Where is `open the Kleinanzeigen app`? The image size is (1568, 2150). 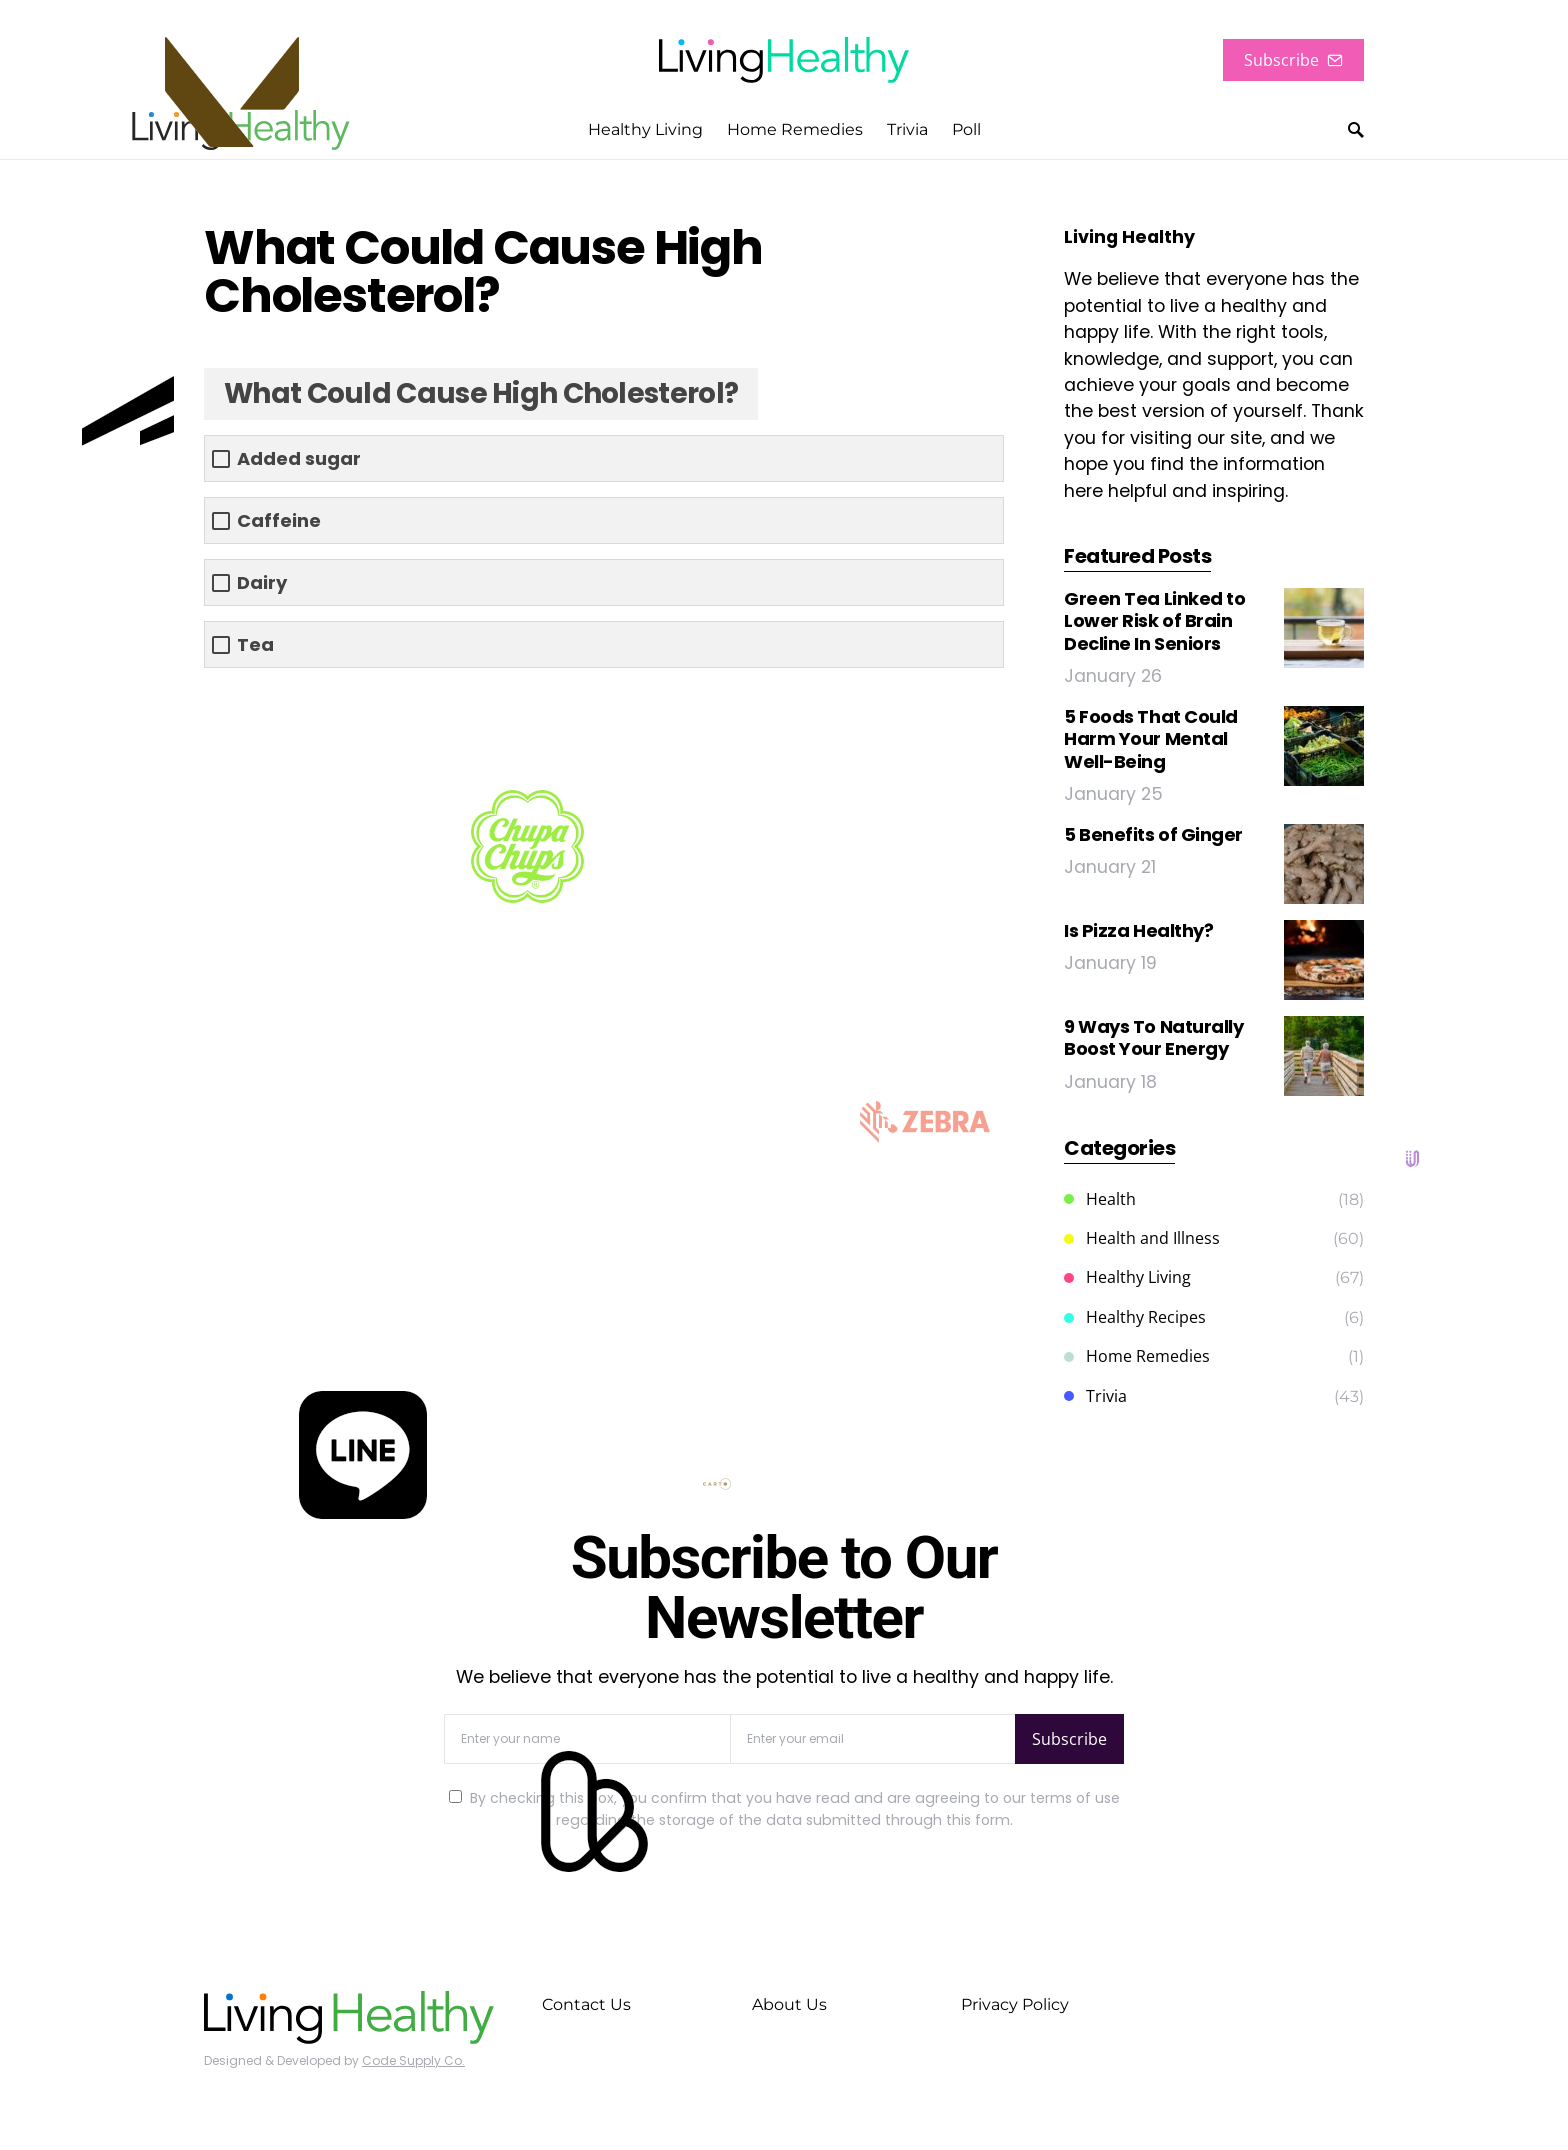
open the Kleinanzeigen app is located at coordinates (594, 1811).